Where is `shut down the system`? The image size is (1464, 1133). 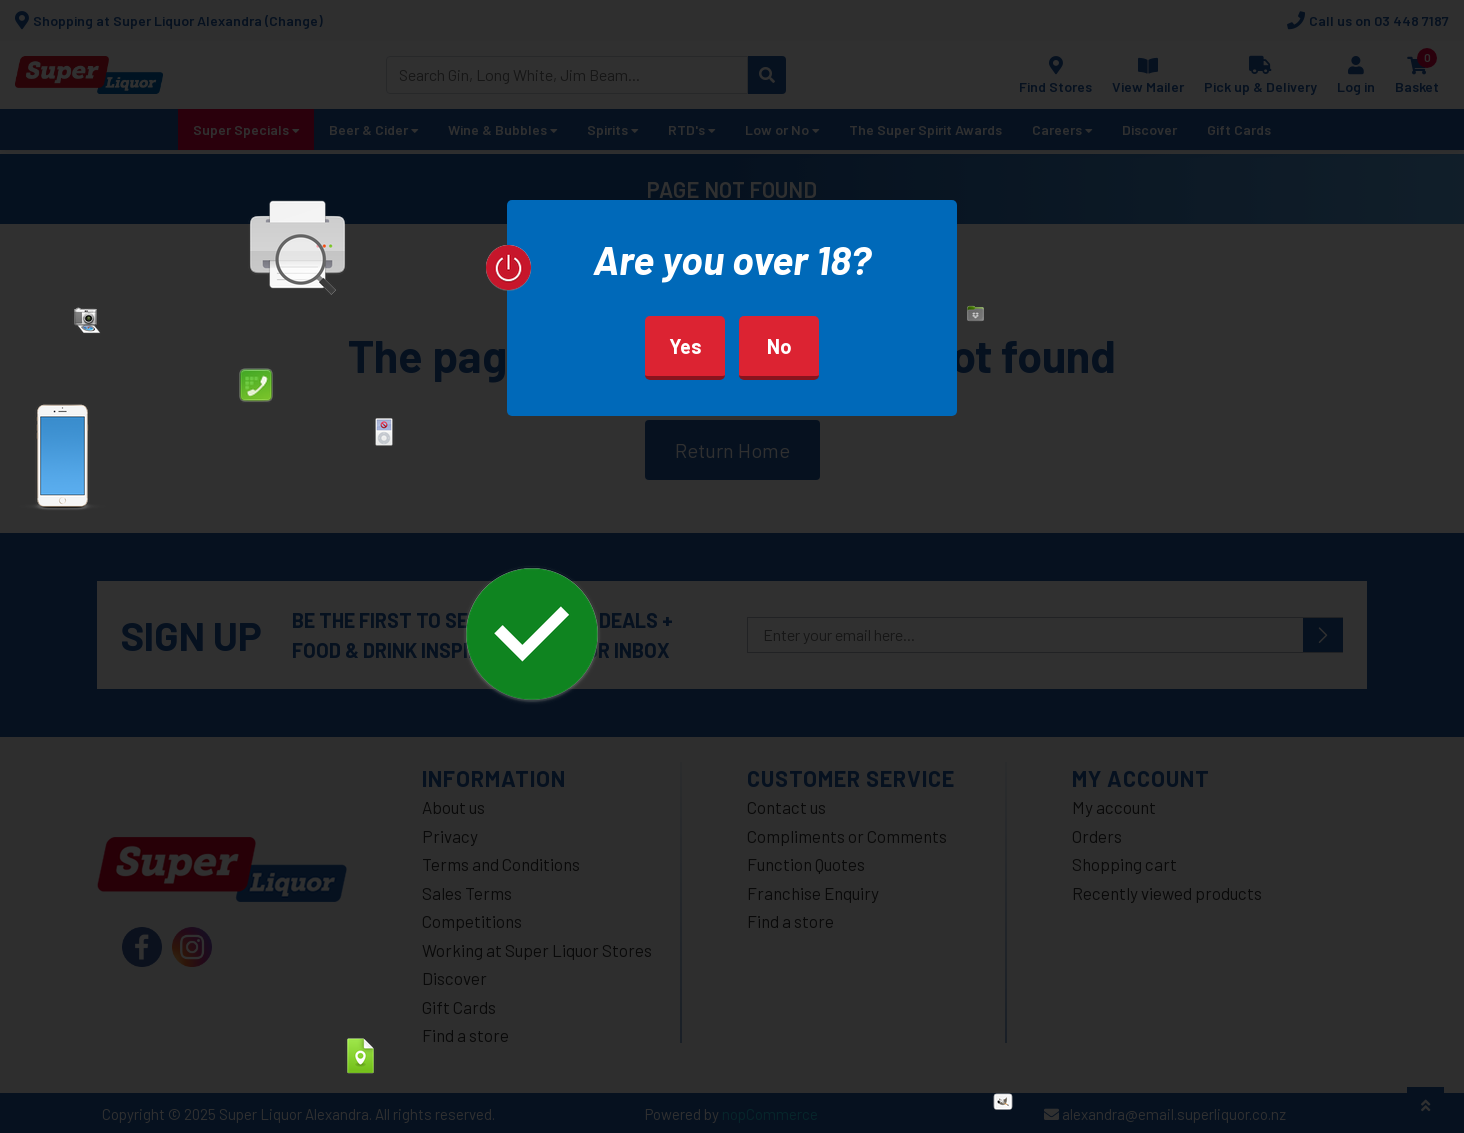 shut down the system is located at coordinates (509, 268).